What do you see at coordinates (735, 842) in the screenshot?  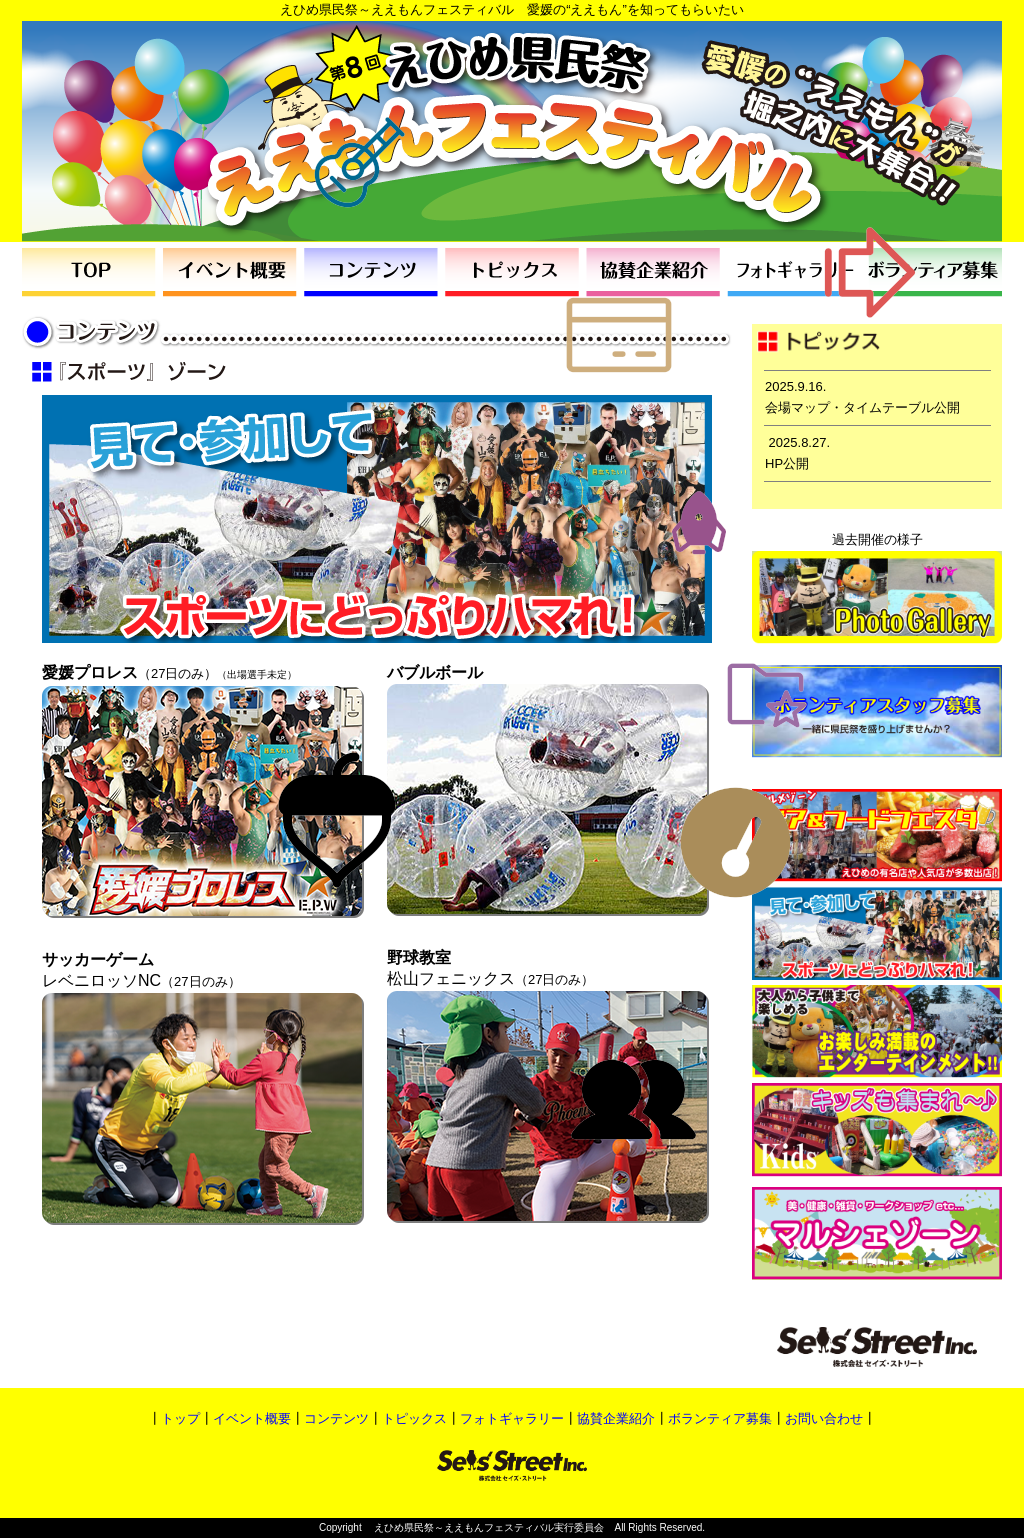 I see `indicates high performance or speed level` at bounding box center [735, 842].